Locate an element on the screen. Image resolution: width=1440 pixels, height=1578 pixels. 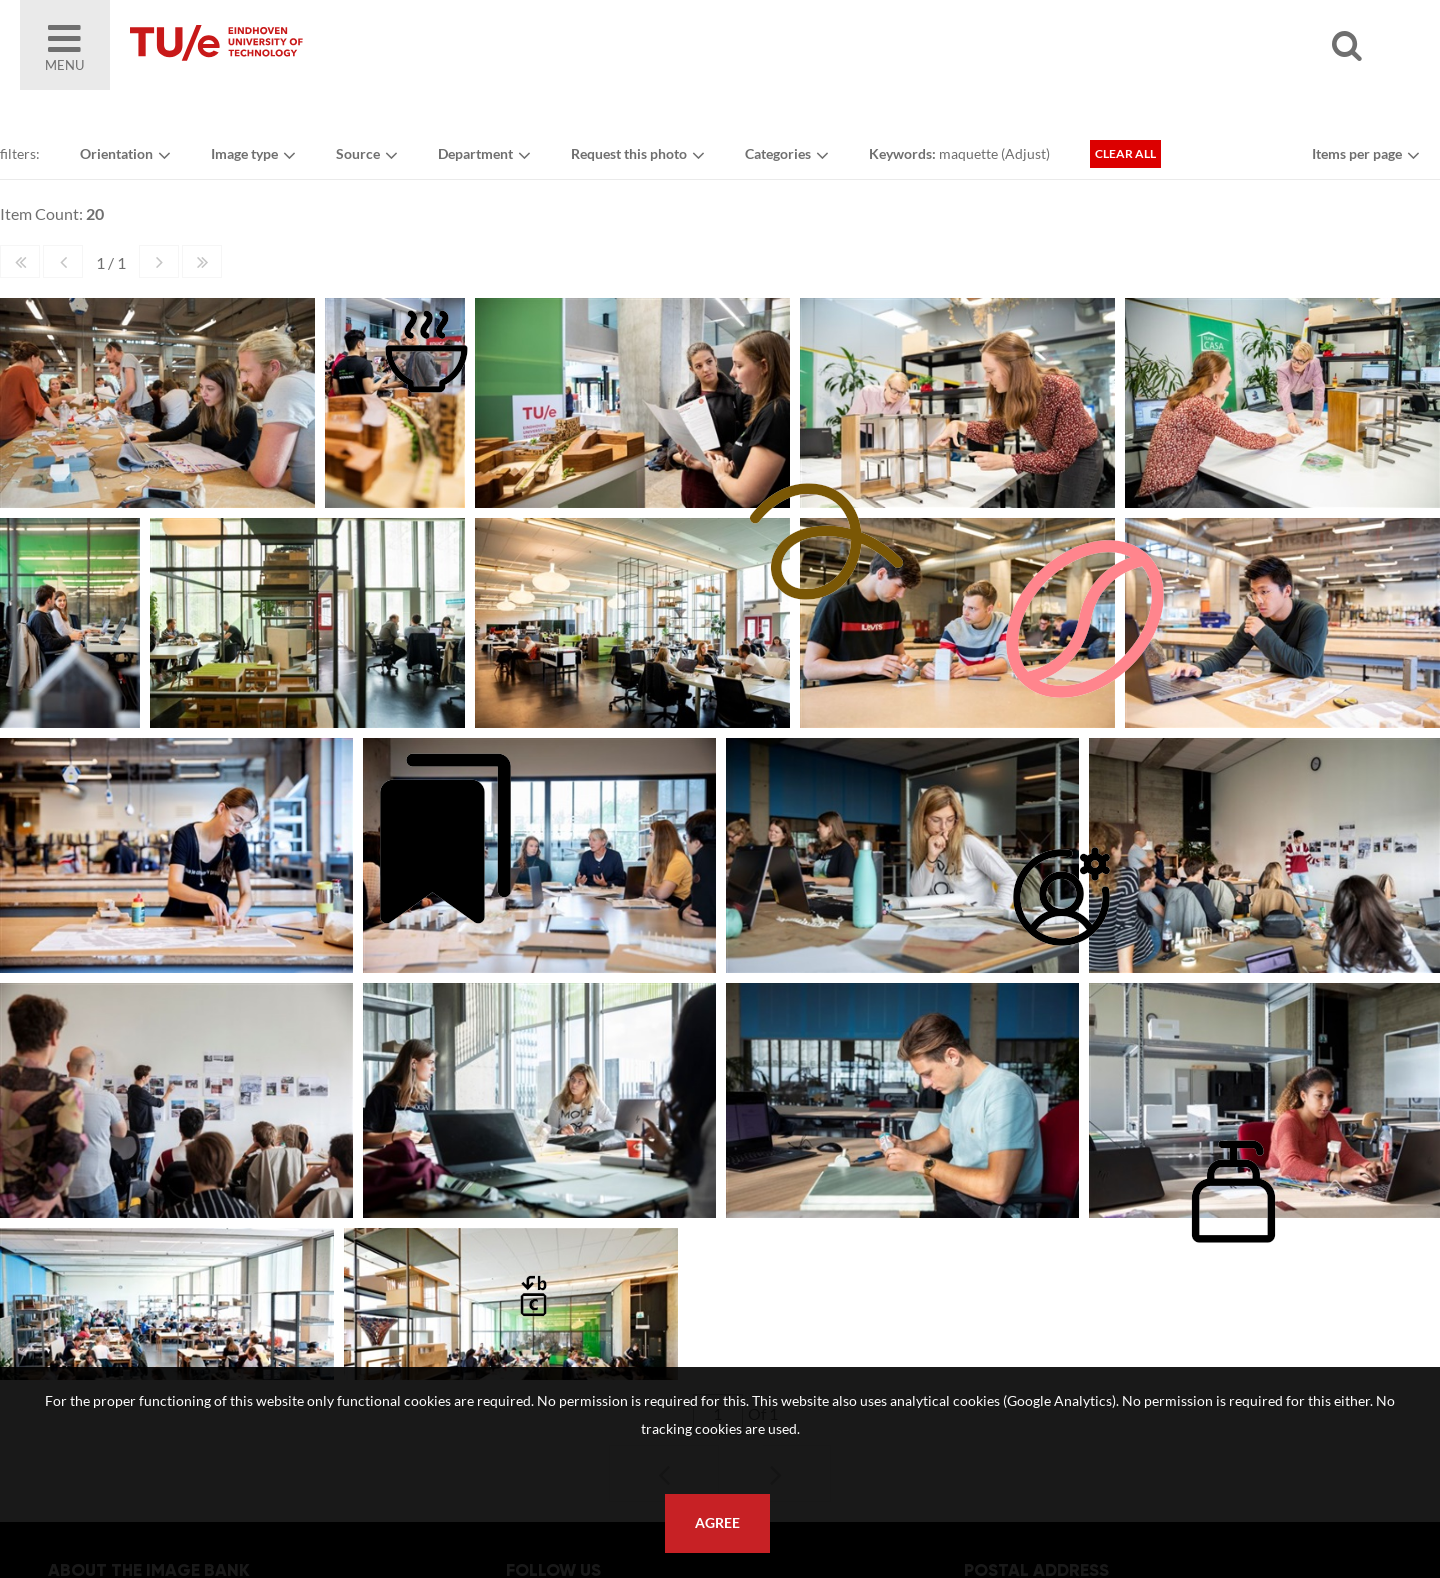
view your saved bookmarks is located at coordinates (445, 838).